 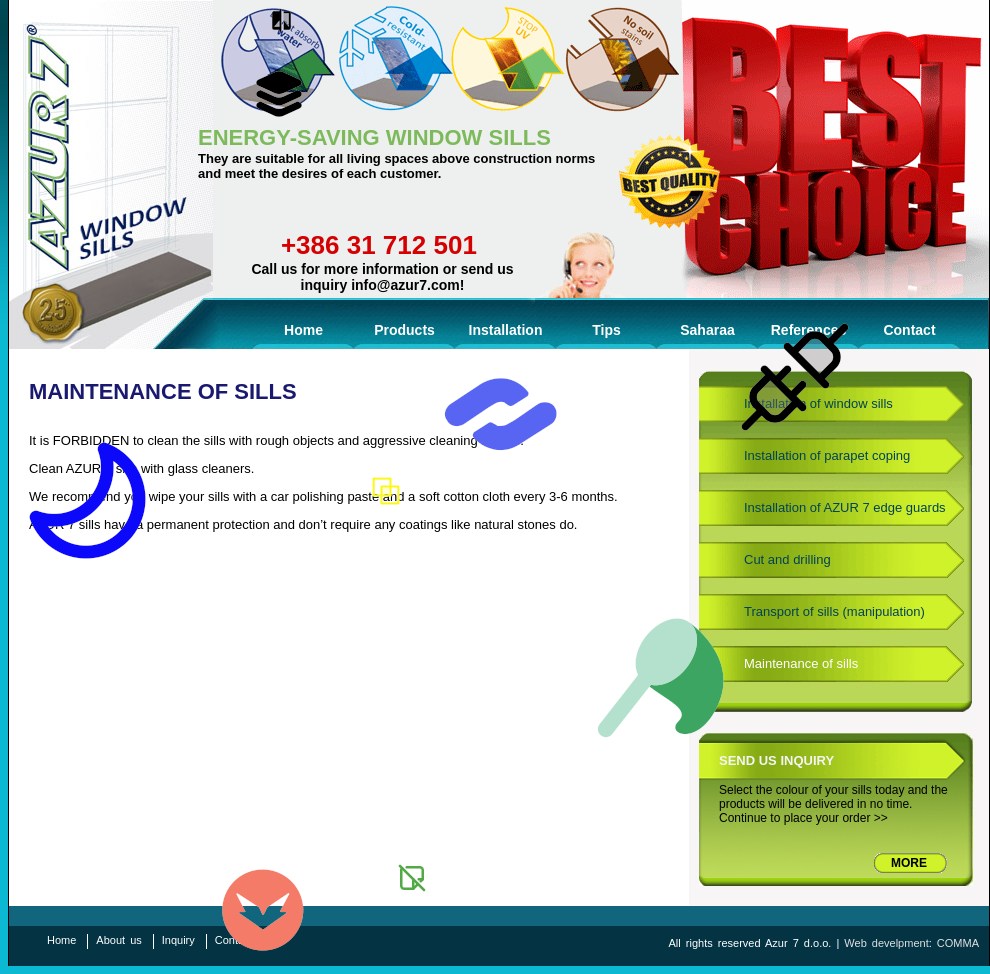 I want to click on connect or manage device connections, so click(x=795, y=377).